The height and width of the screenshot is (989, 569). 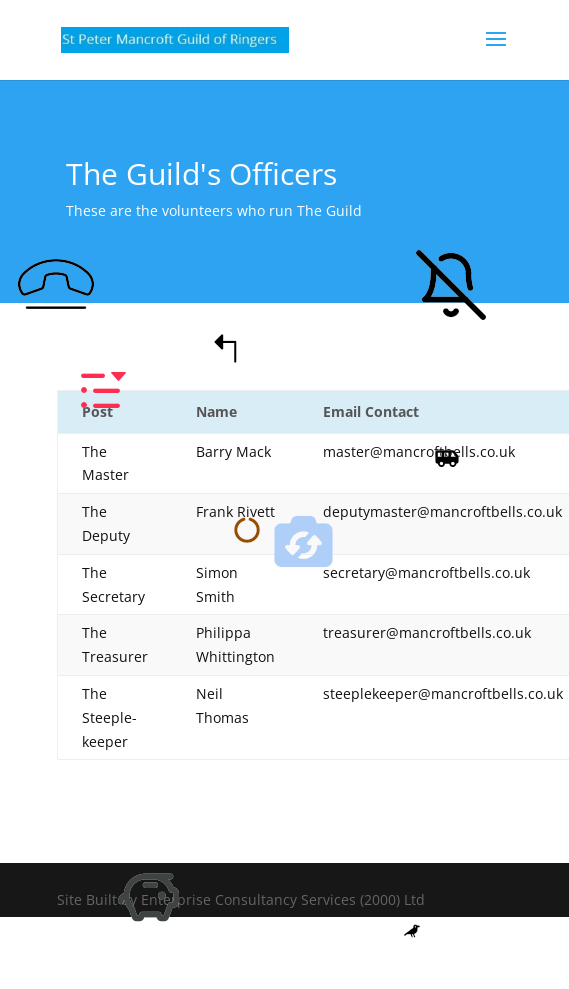 I want to click on select multiple items from a list, so click(x=102, y=390).